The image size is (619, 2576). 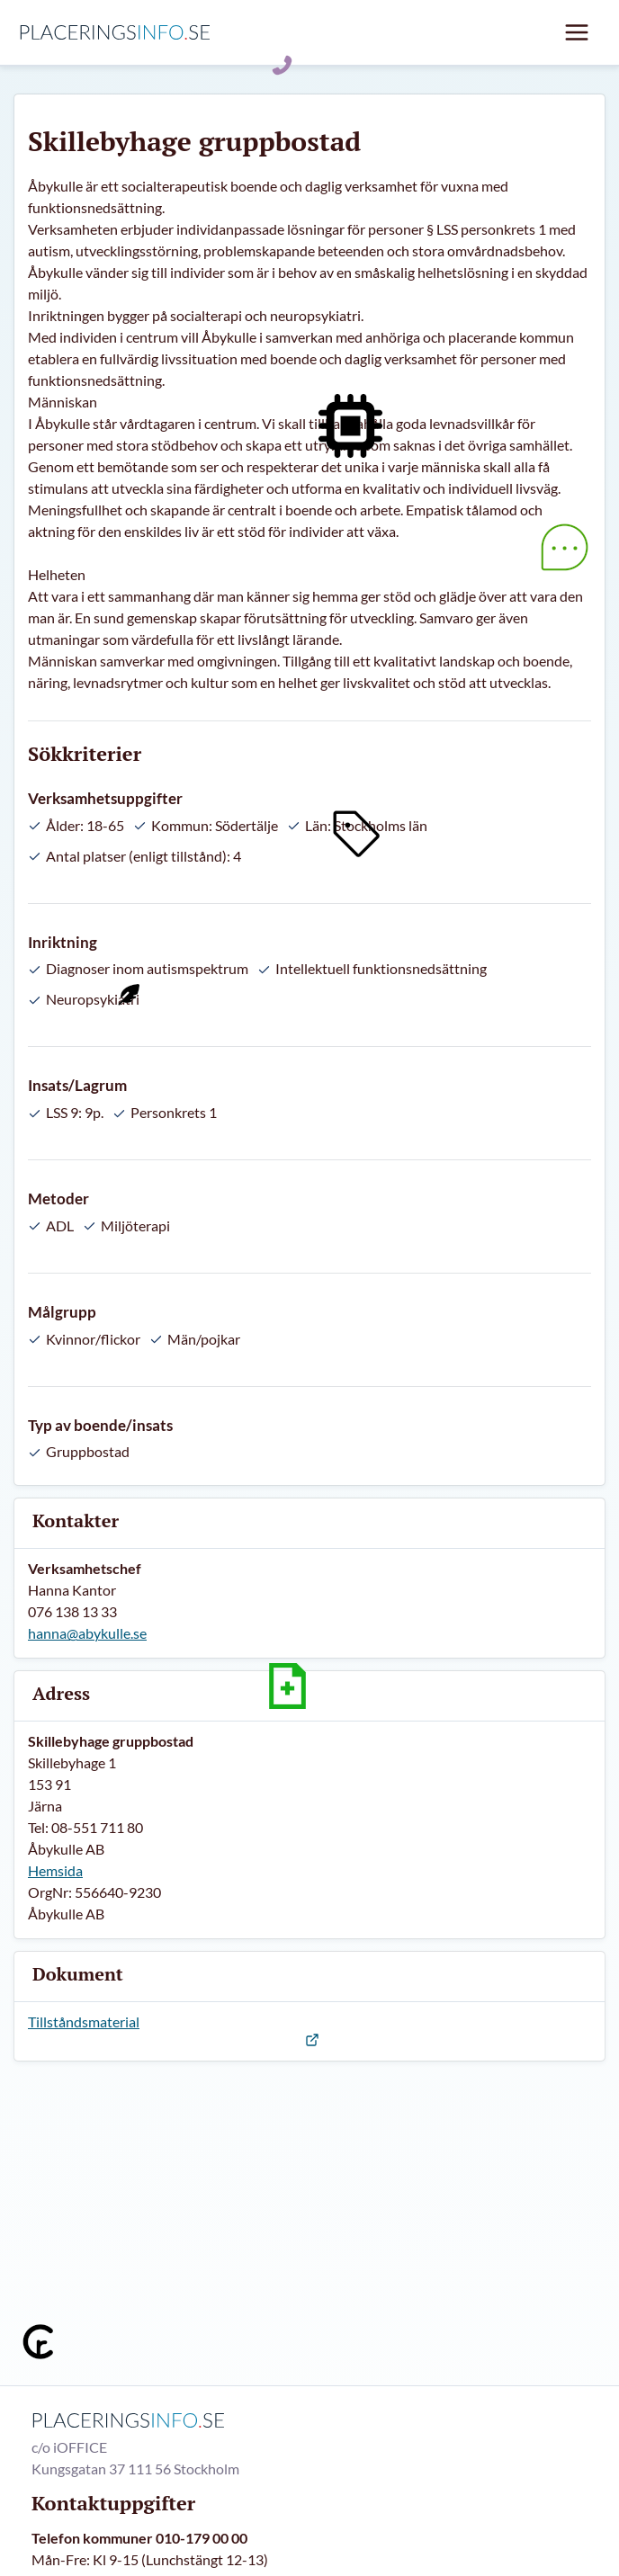 I want to click on indicates brazilian cruzeiro currency, so click(x=39, y=2341).